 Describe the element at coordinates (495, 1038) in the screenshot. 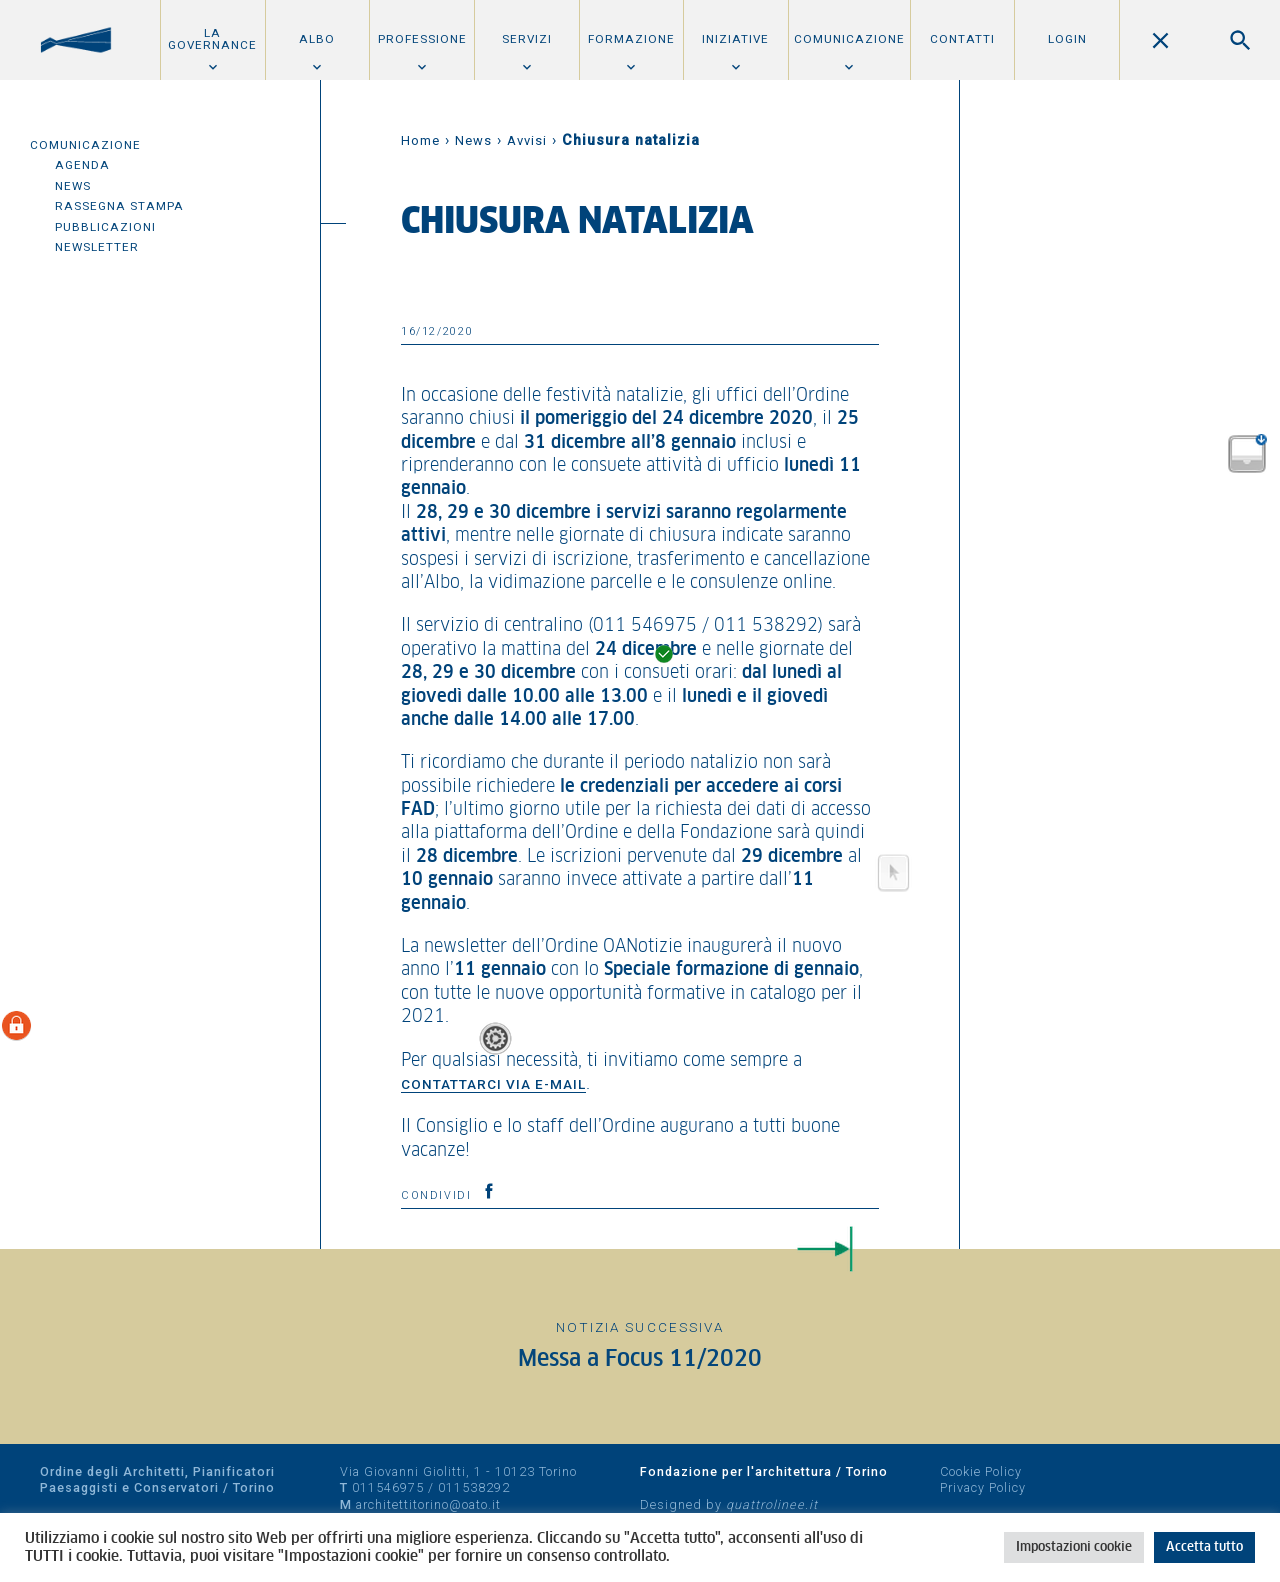

I see `view or edit item properties` at that location.